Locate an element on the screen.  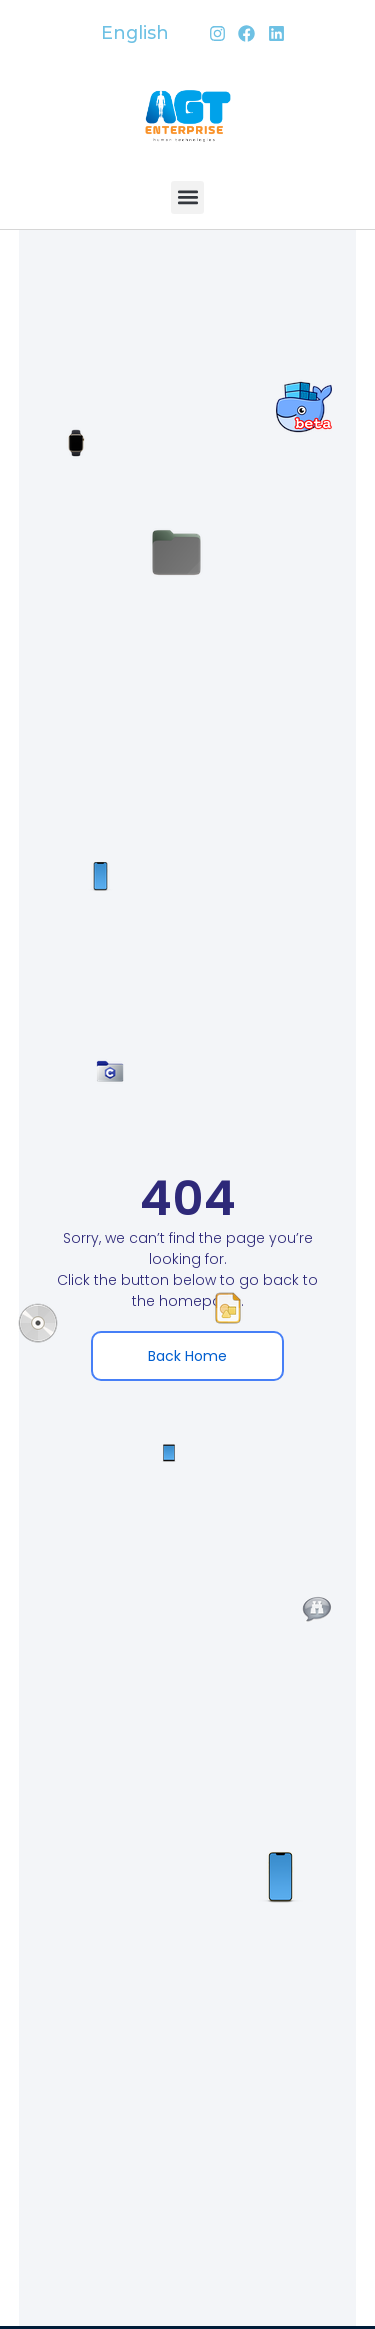
iPhone 11 Pro device icon is located at coordinates (100, 876).